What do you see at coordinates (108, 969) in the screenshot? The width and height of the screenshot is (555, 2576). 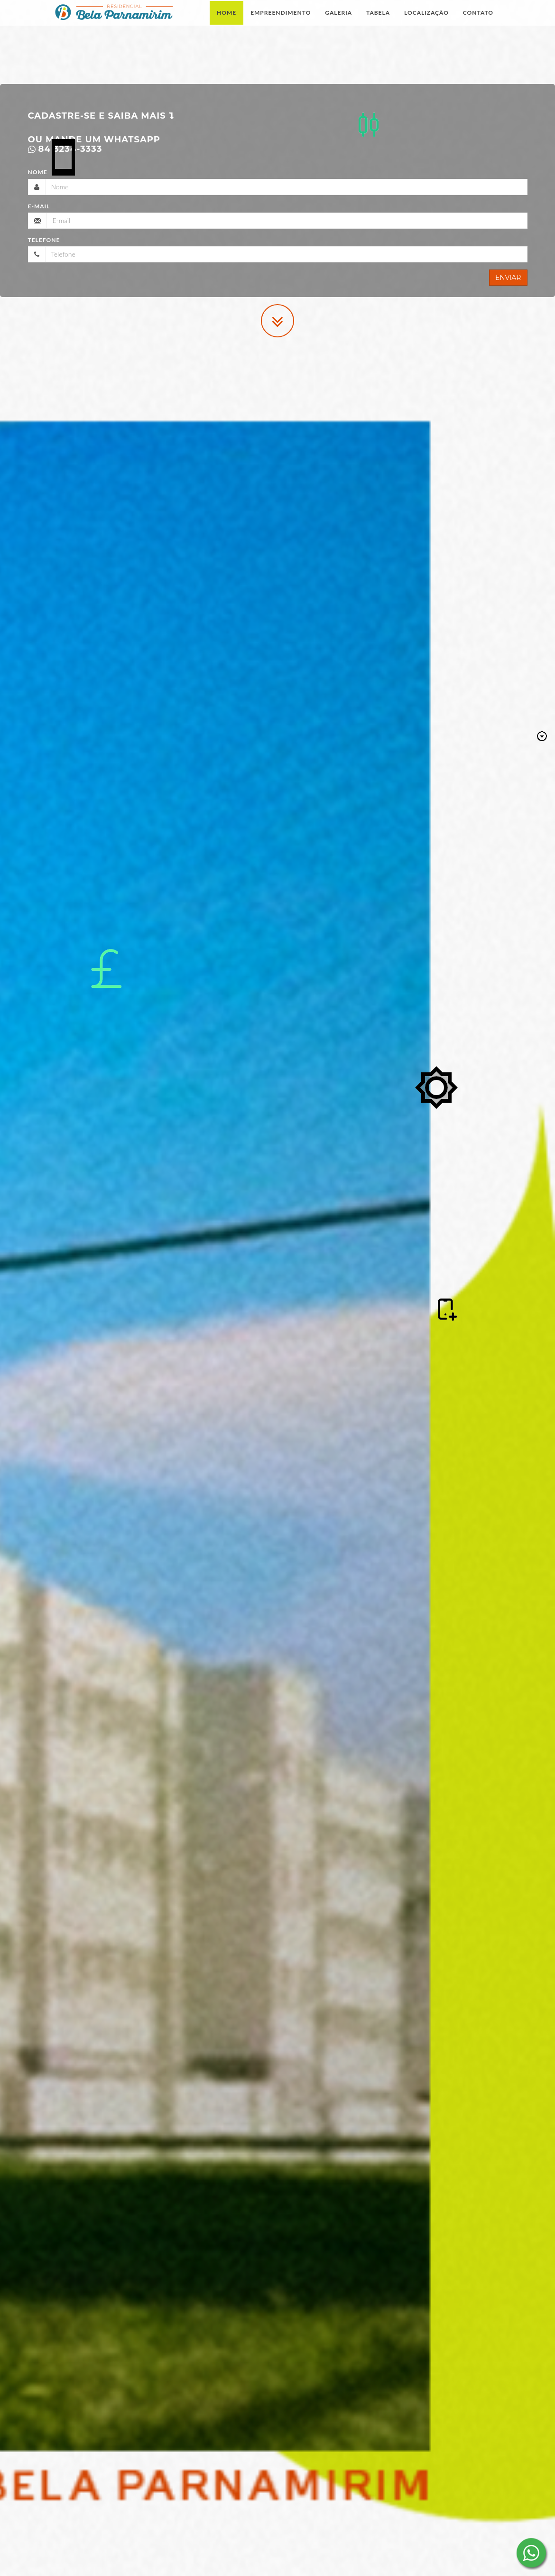 I see `indicates british pound sterling currency` at bounding box center [108, 969].